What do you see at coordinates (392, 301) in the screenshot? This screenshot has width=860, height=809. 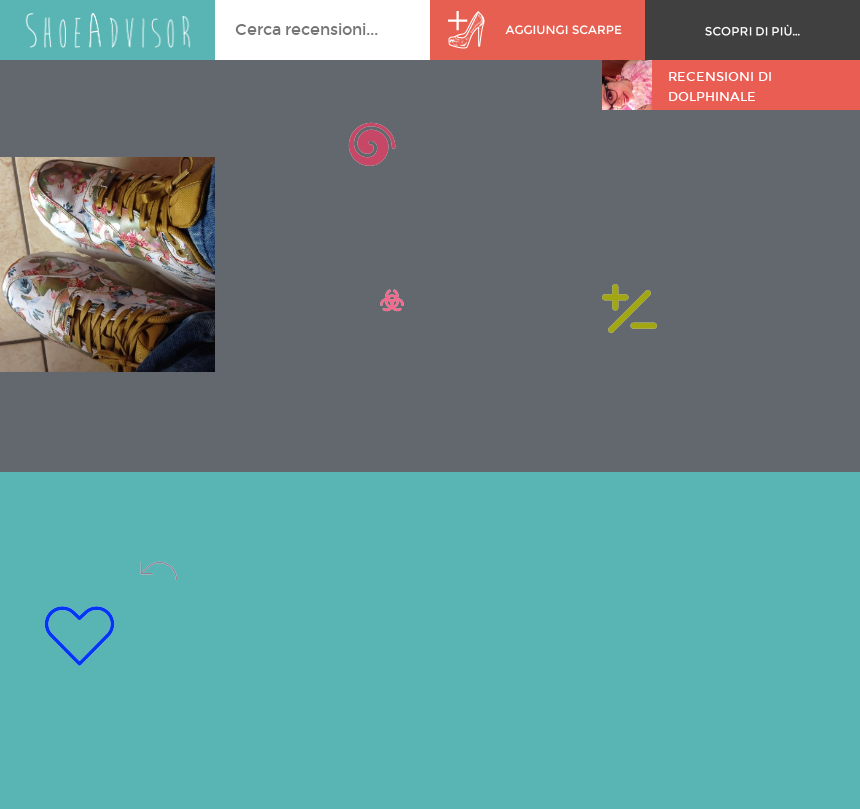 I see `indicates hazardous or dangerous content` at bounding box center [392, 301].